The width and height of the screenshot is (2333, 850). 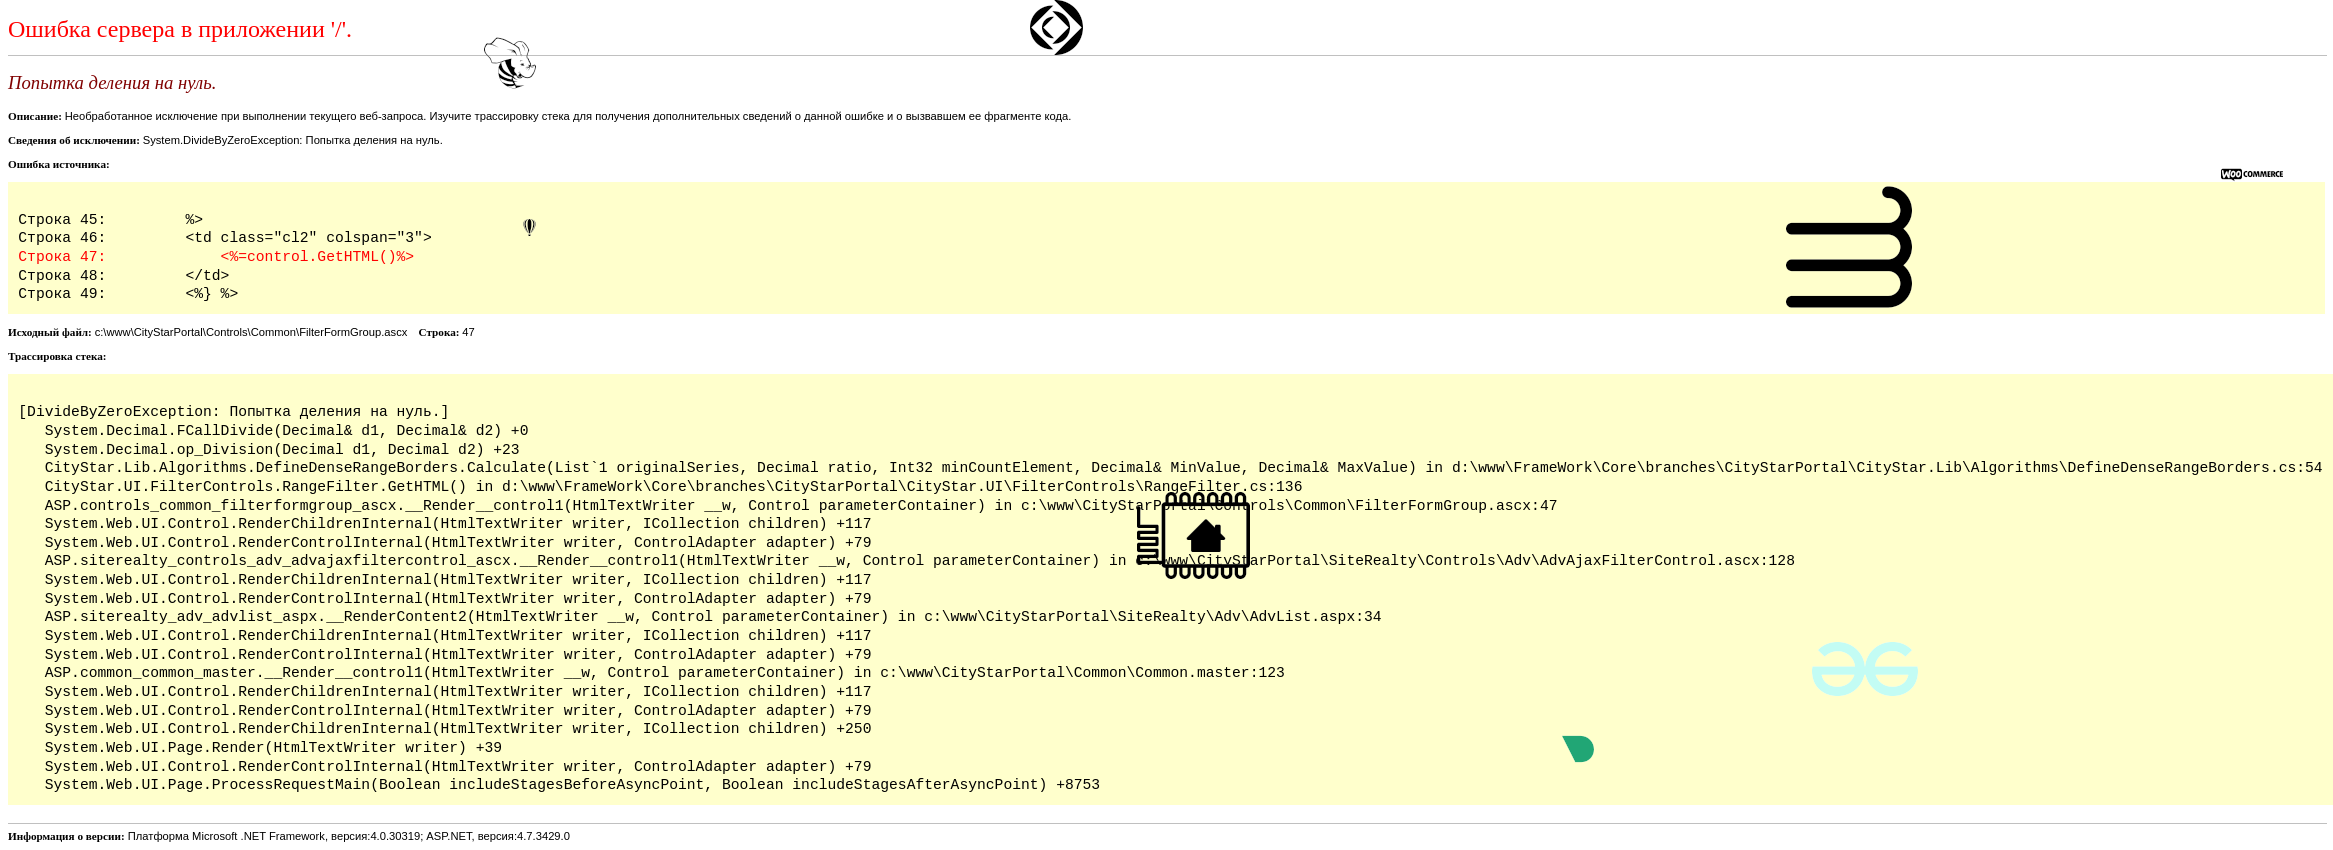 What do you see at coordinates (1193, 535) in the screenshot?
I see `open esphome home automation settings` at bounding box center [1193, 535].